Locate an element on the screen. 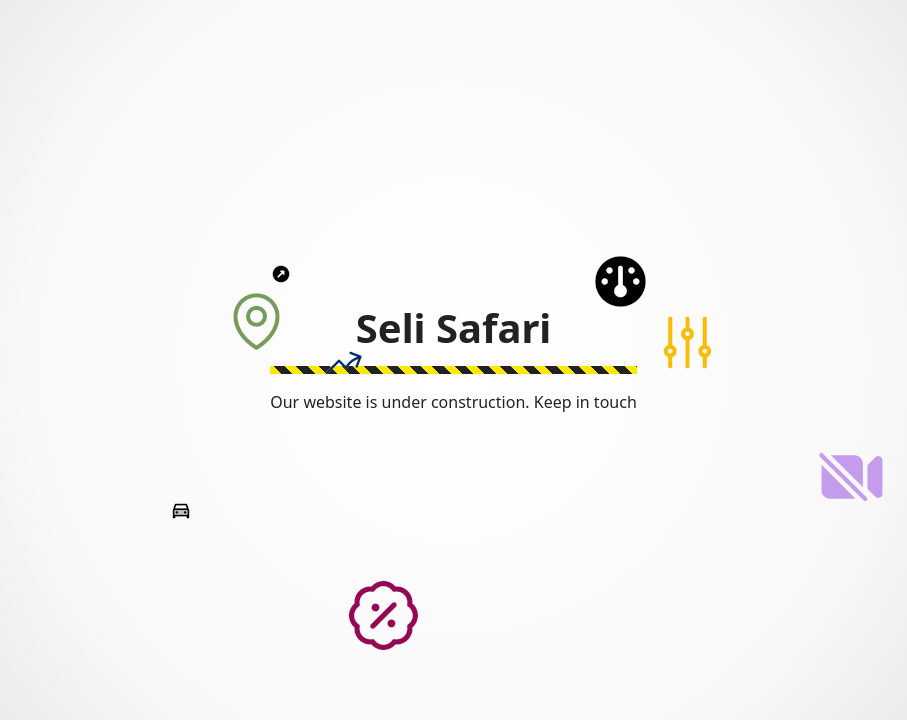 The height and width of the screenshot is (720, 907). adjust settings or preferences is located at coordinates (687, 342).